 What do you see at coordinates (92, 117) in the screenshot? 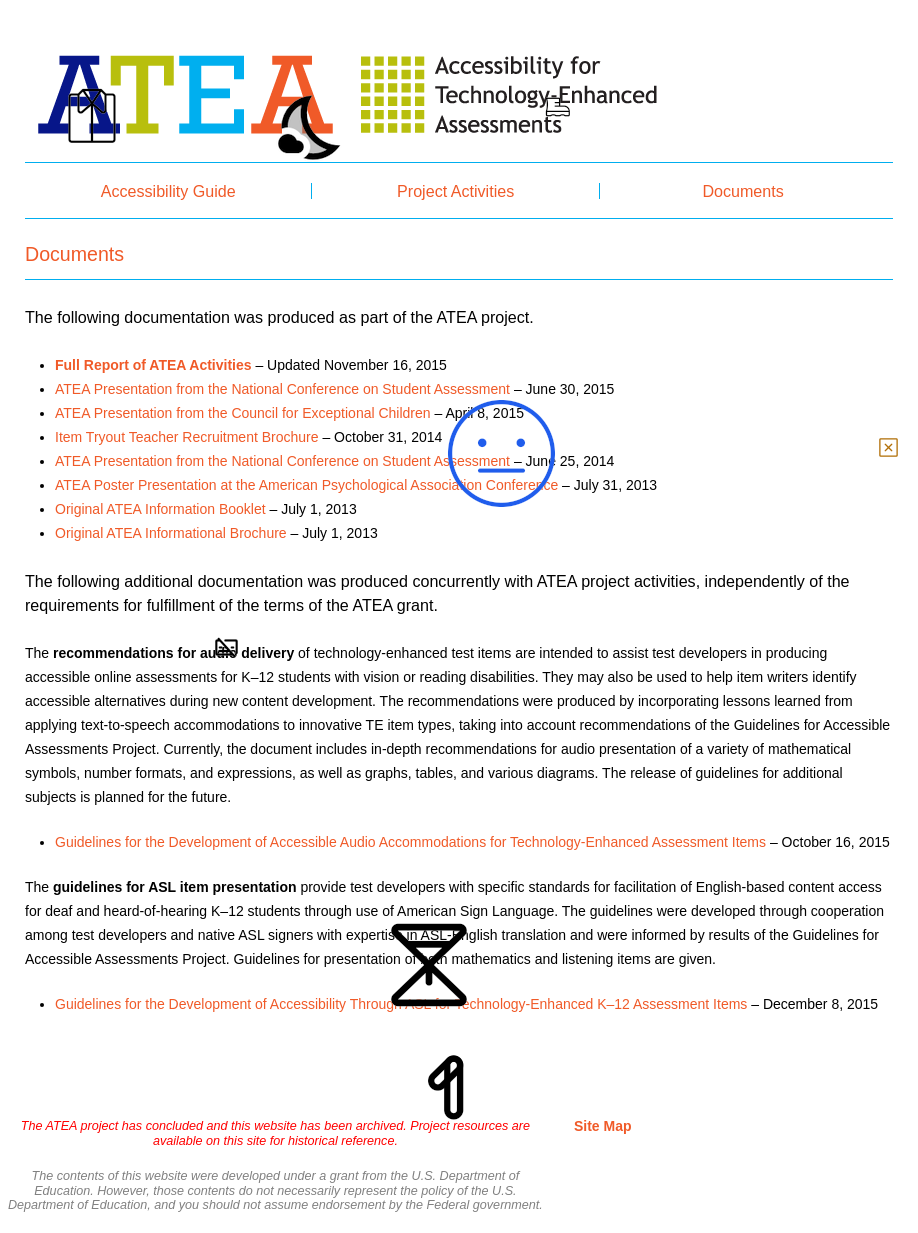
I see `view clothing or apparel items` at bounding box center [92, 117].